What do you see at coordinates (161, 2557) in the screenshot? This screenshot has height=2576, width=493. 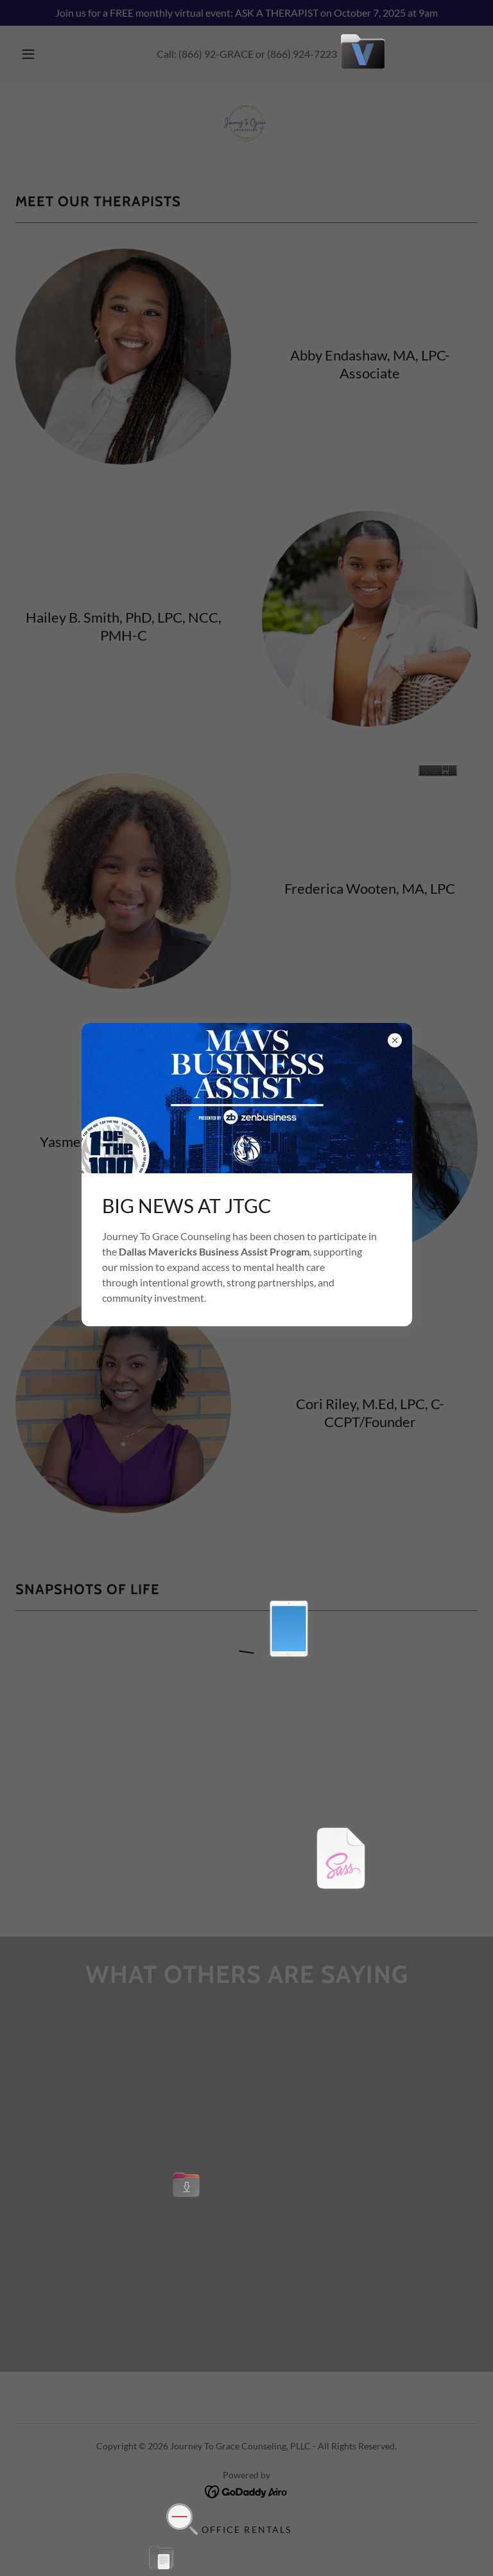 I see `open a file or document` at bounding box center [161, 2557].